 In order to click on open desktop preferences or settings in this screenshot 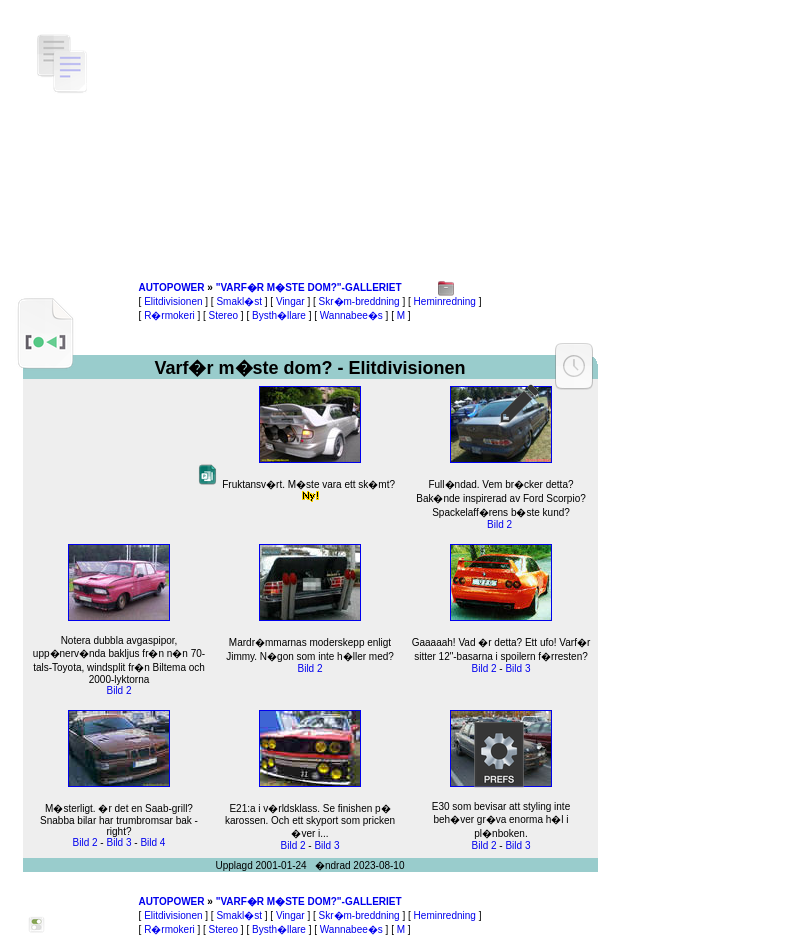, I will do `click(36, 924)`.